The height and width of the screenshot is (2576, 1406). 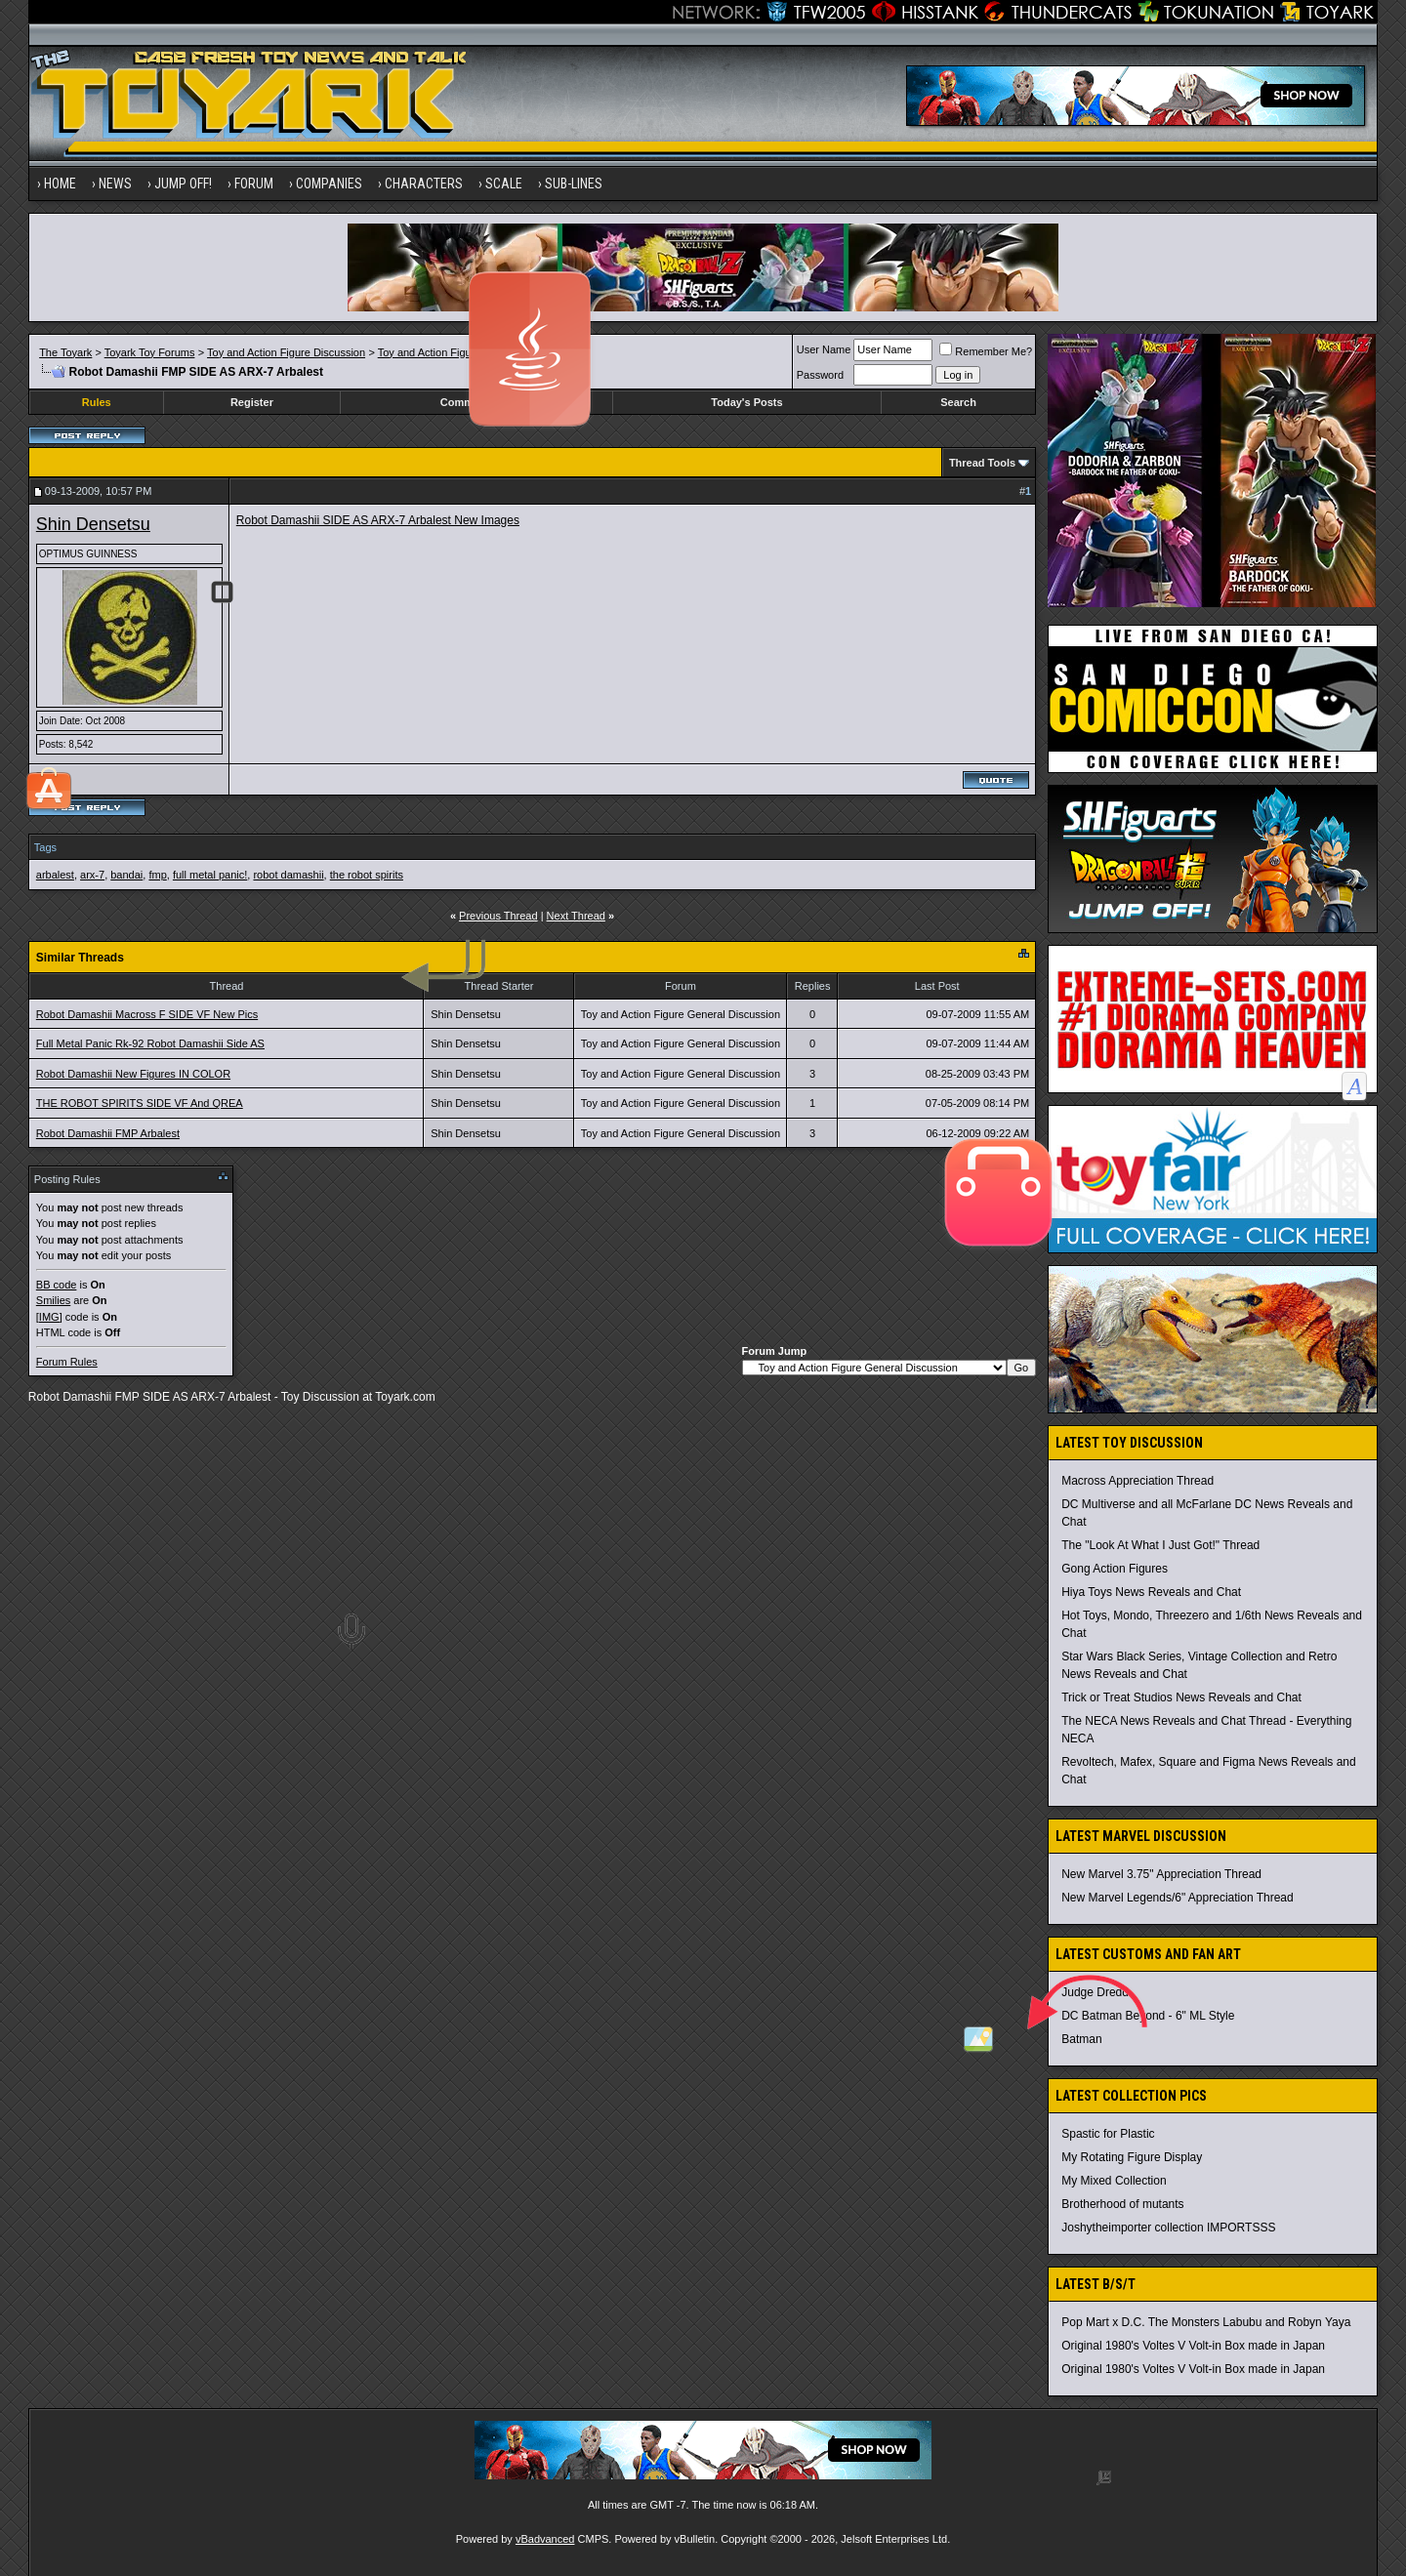 I want to click on a java source code file, so click(x=529, y=348).